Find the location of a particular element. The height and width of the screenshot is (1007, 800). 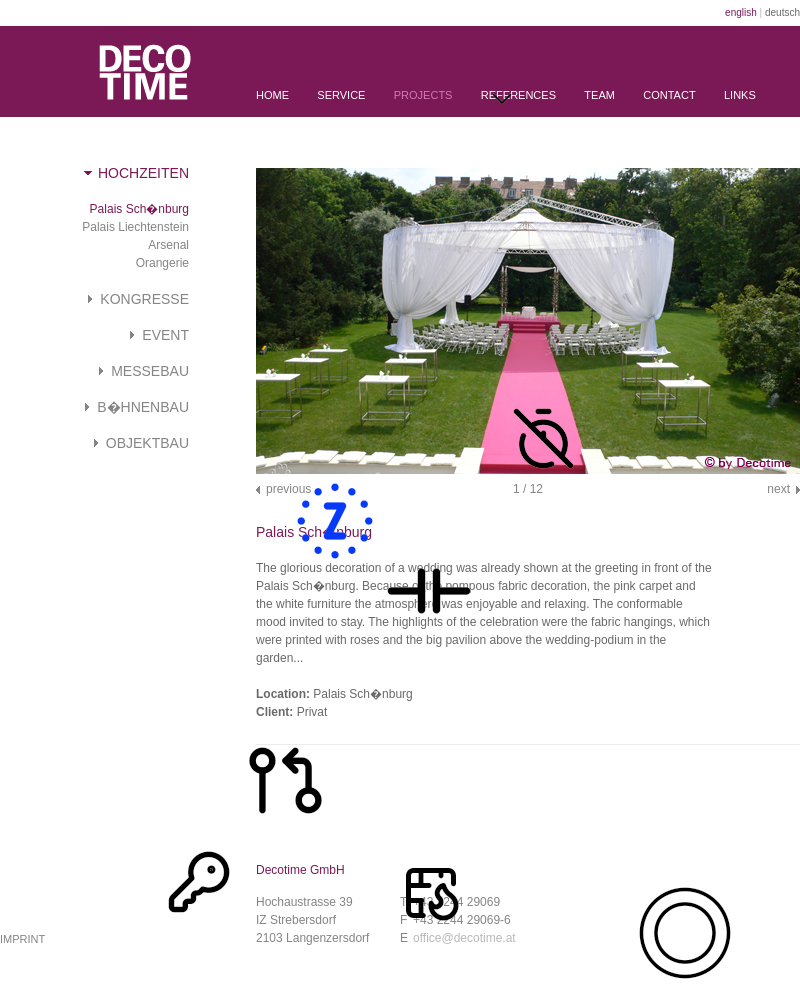

disable or cancel timer is located at coordinates (543, 438).